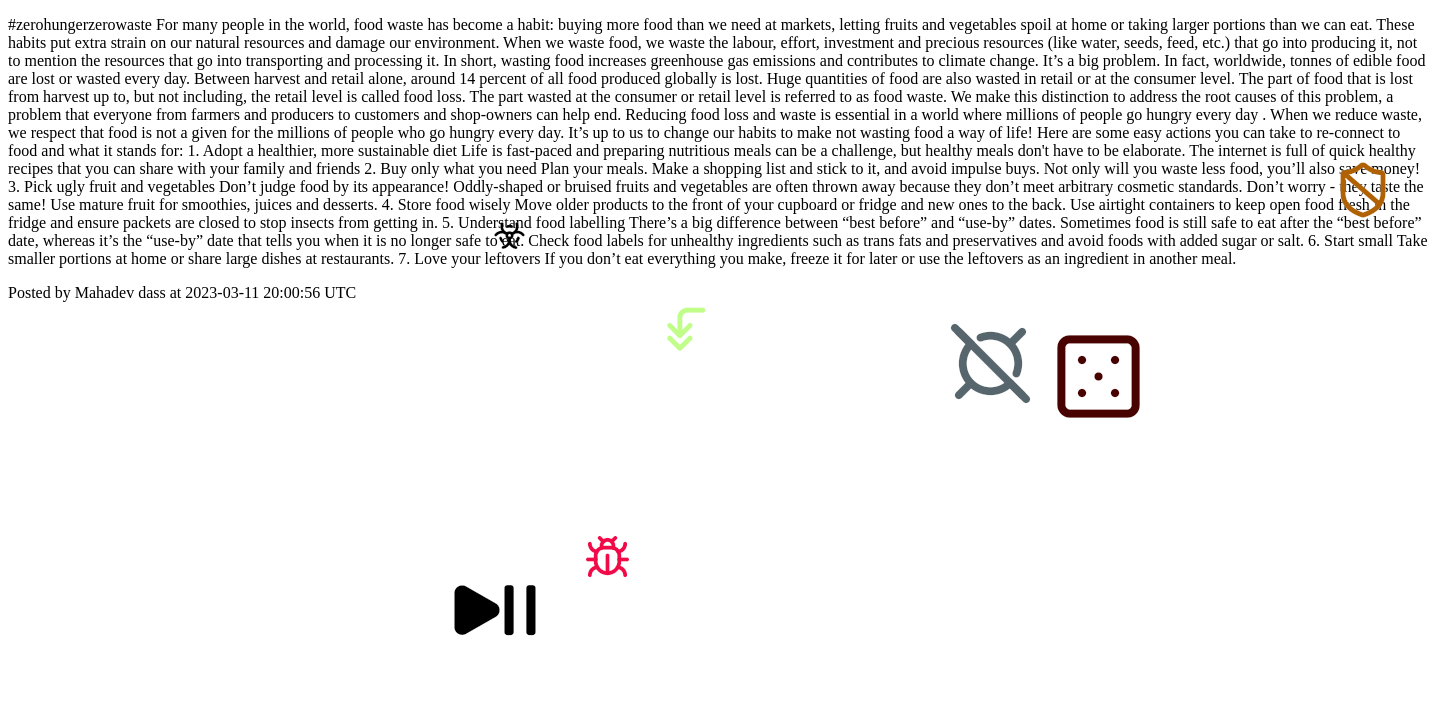 The image size is (1440, 720). Describe the element at coordinates (990, 363) in the screenshot. I see `disable currency or payment features` at that location.